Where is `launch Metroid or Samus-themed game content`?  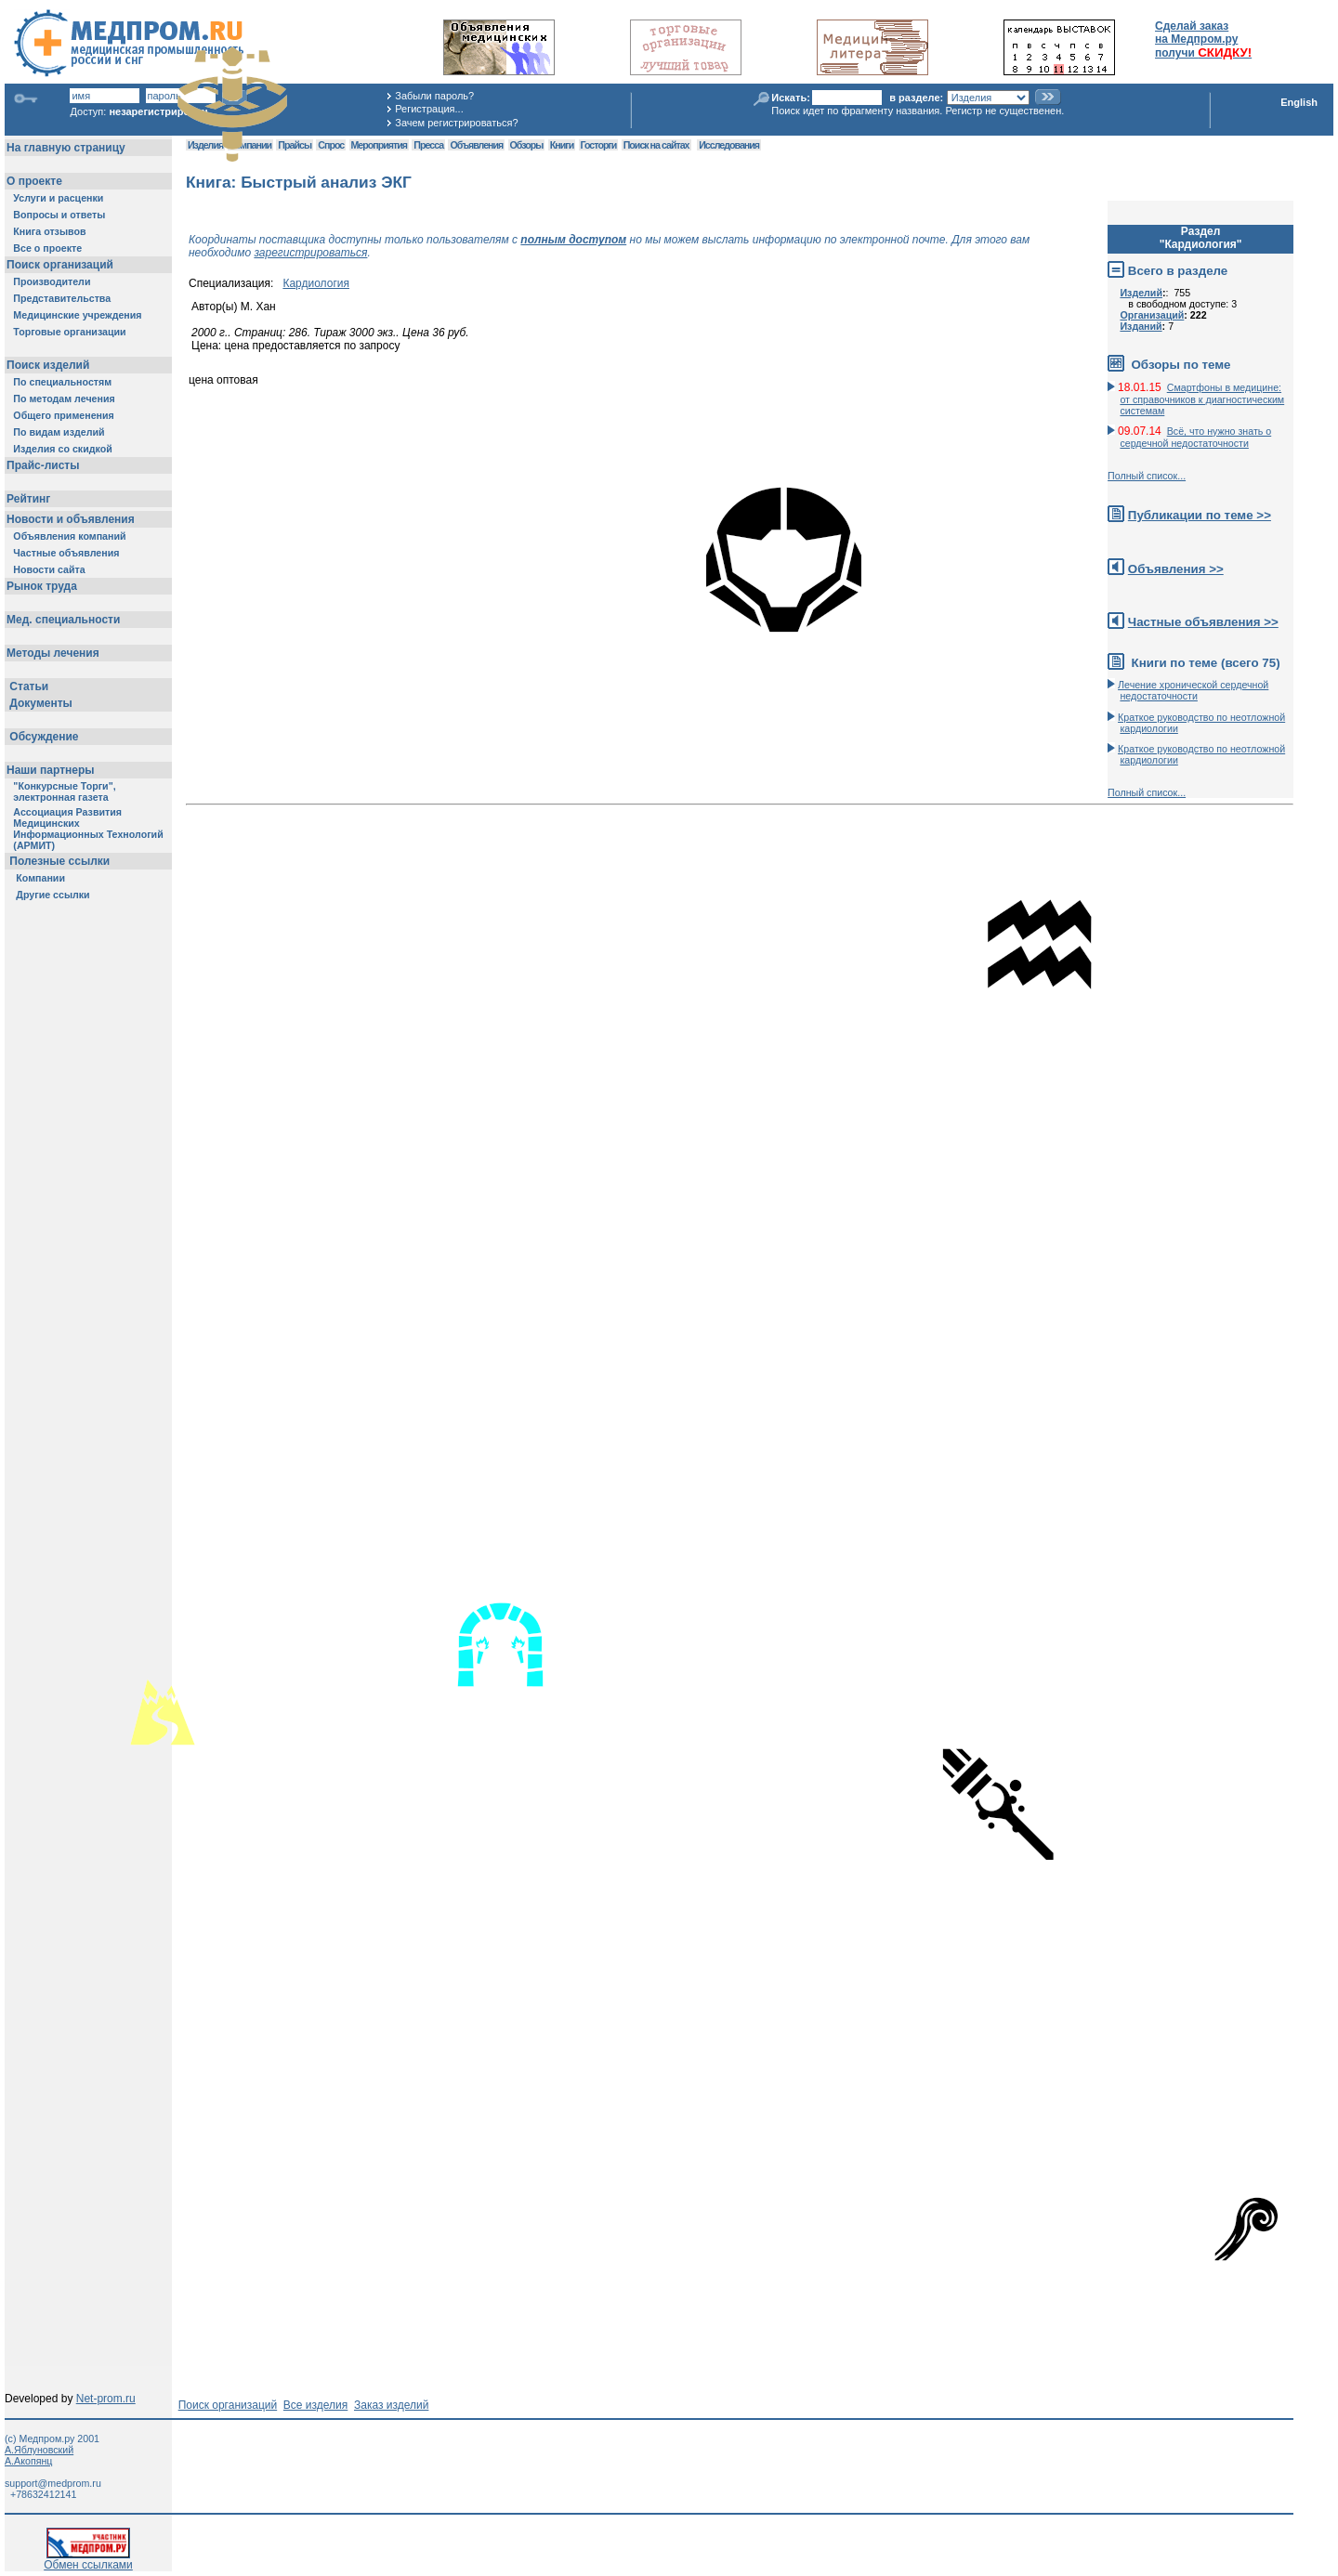 launch Metroid or Samus-themed game content is located at coordinates (783, 559).